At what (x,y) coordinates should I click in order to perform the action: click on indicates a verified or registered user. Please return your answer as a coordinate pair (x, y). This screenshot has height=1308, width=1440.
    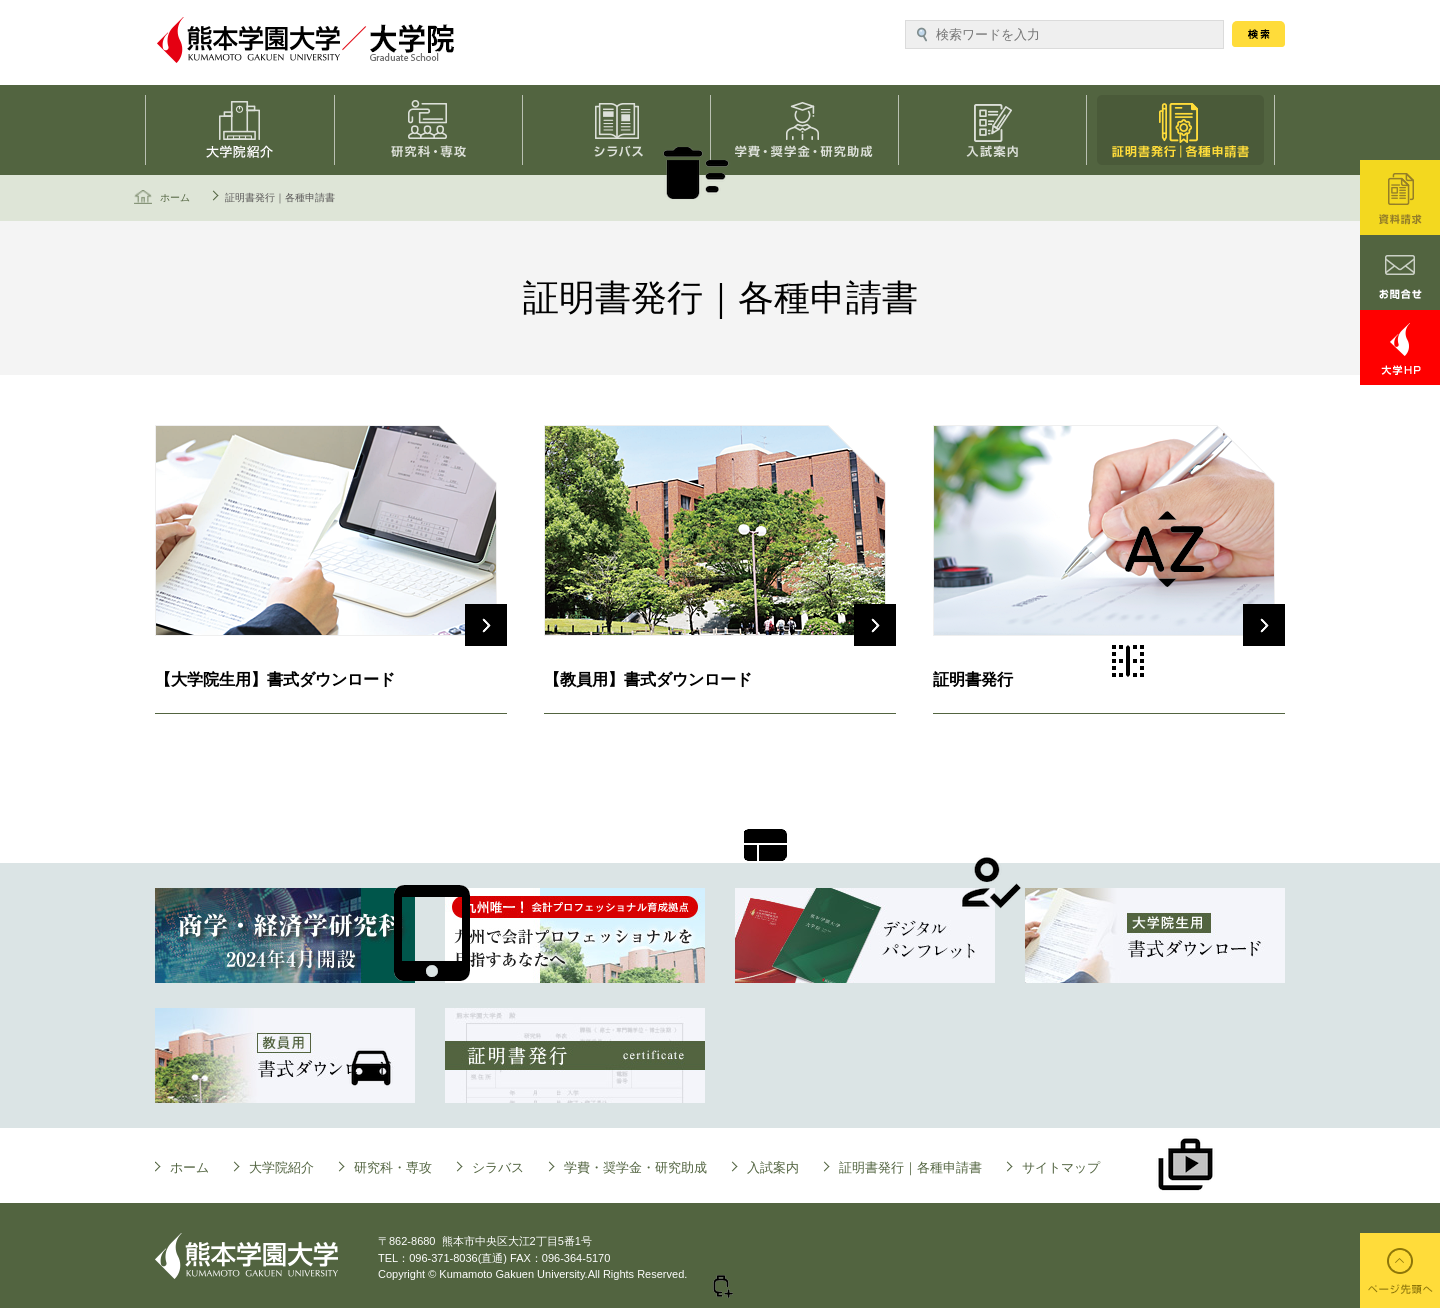
    Looking at the image, I should click on (990, 882).